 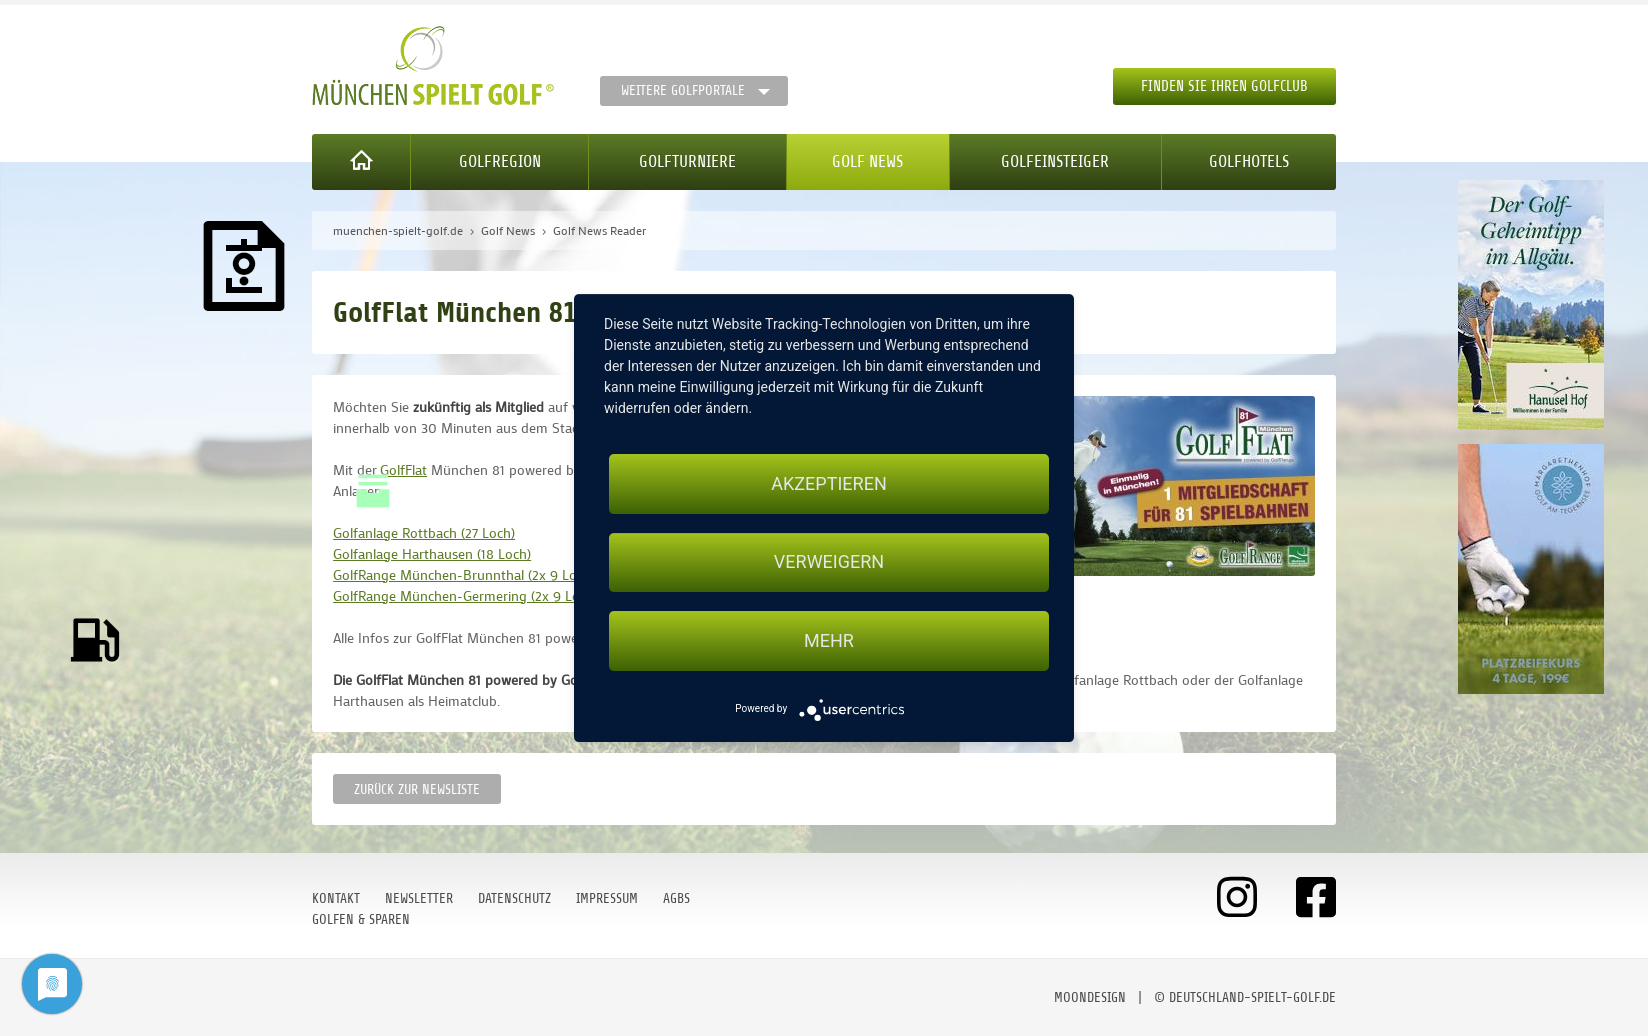 What do you see at coordinates (244, 266) in the screenshot?
I see `open a Hangul Word Processor (.hwp) document` at bounding box center [244, 266].